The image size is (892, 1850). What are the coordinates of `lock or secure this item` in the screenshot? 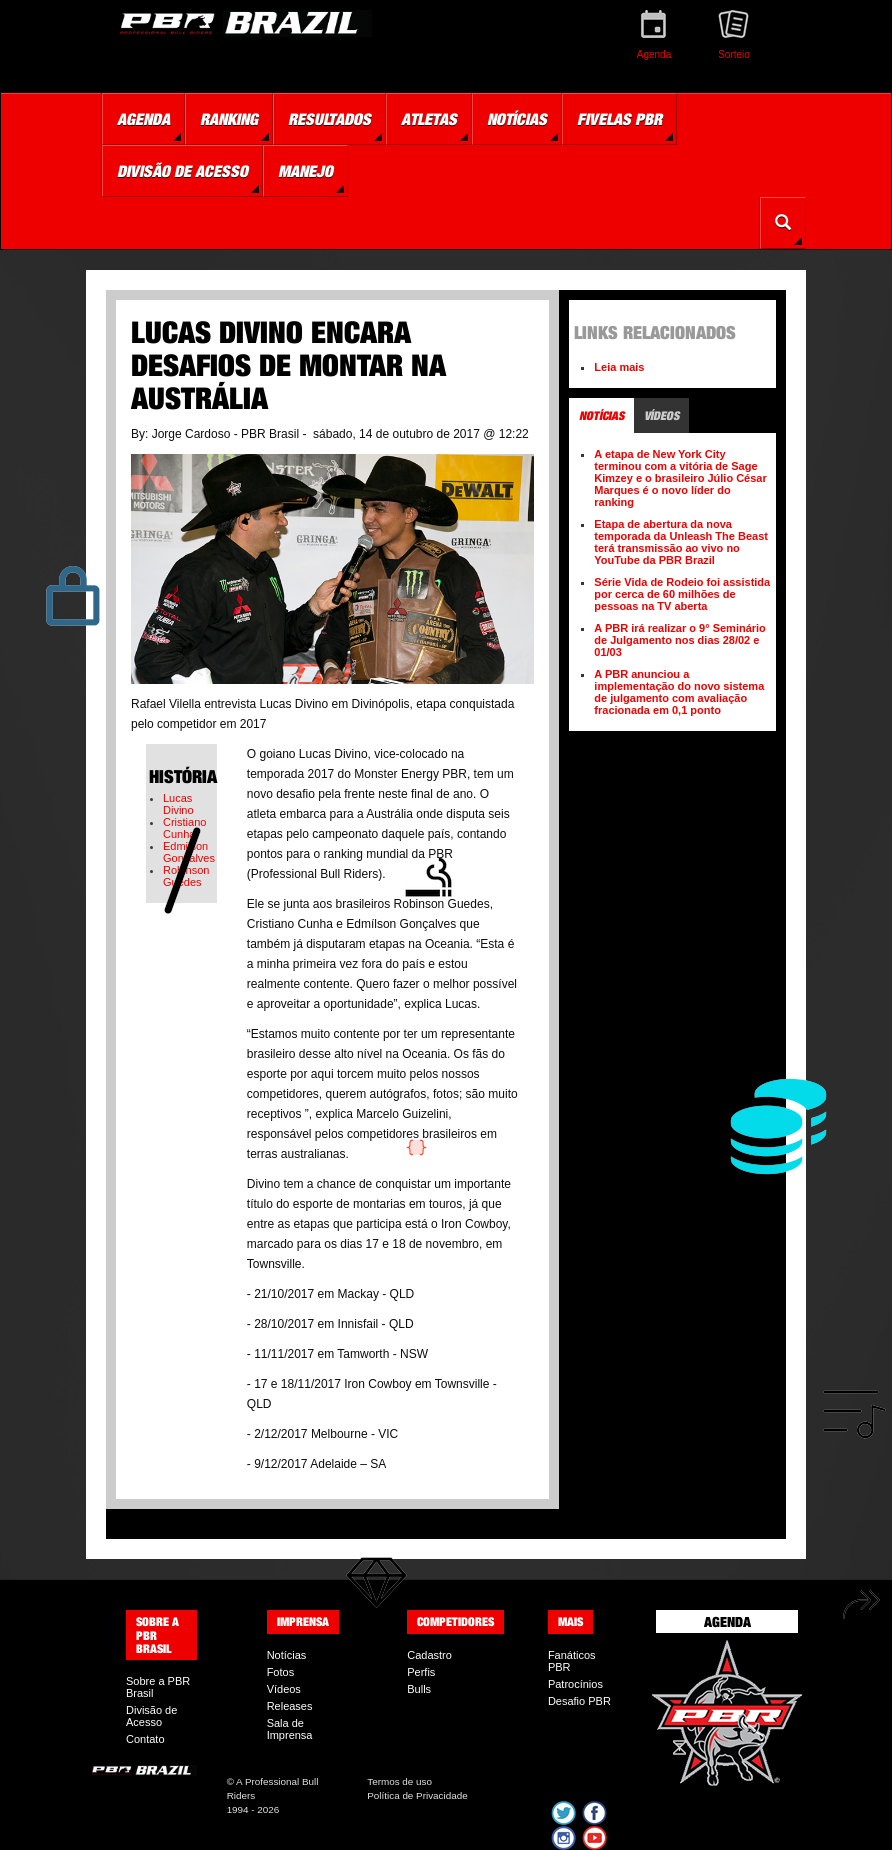 It's located at (73, 599).